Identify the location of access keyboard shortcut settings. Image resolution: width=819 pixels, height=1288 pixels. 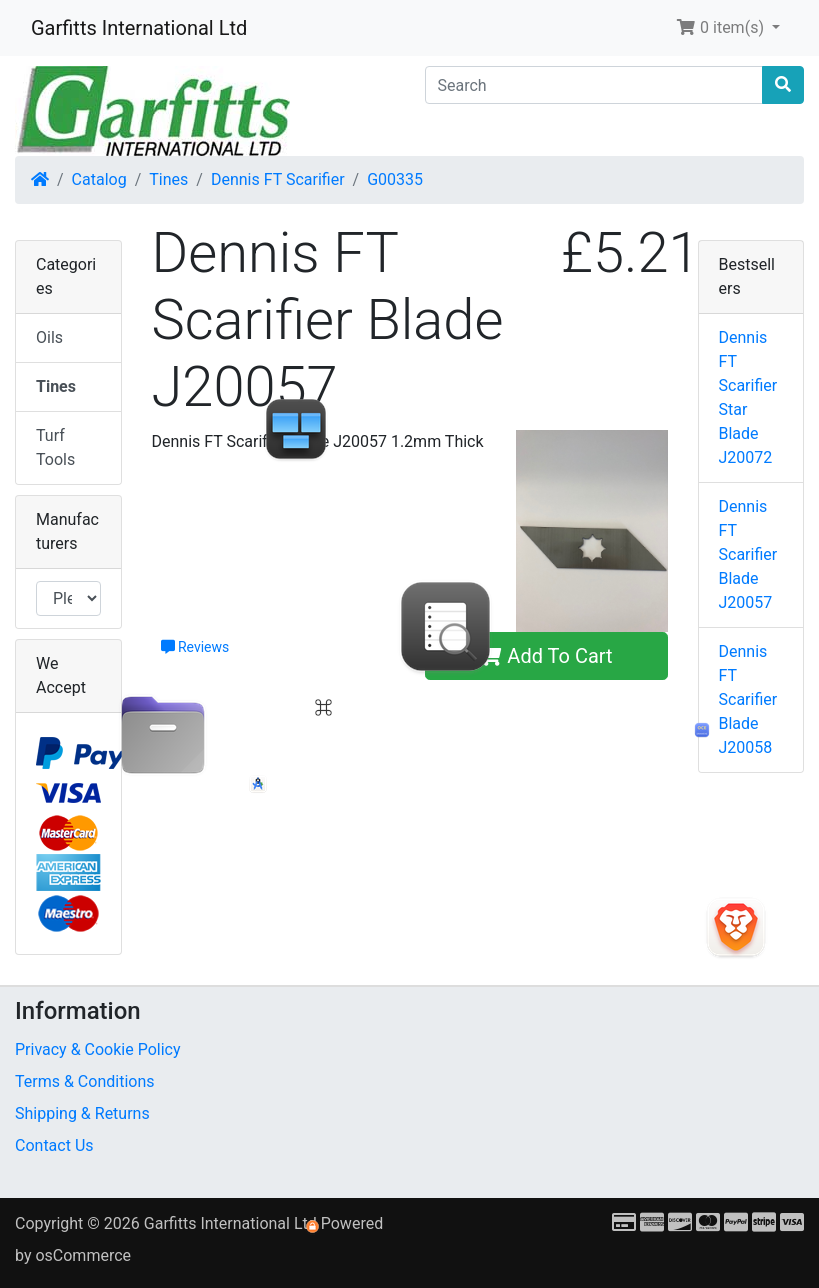
(323, 707).